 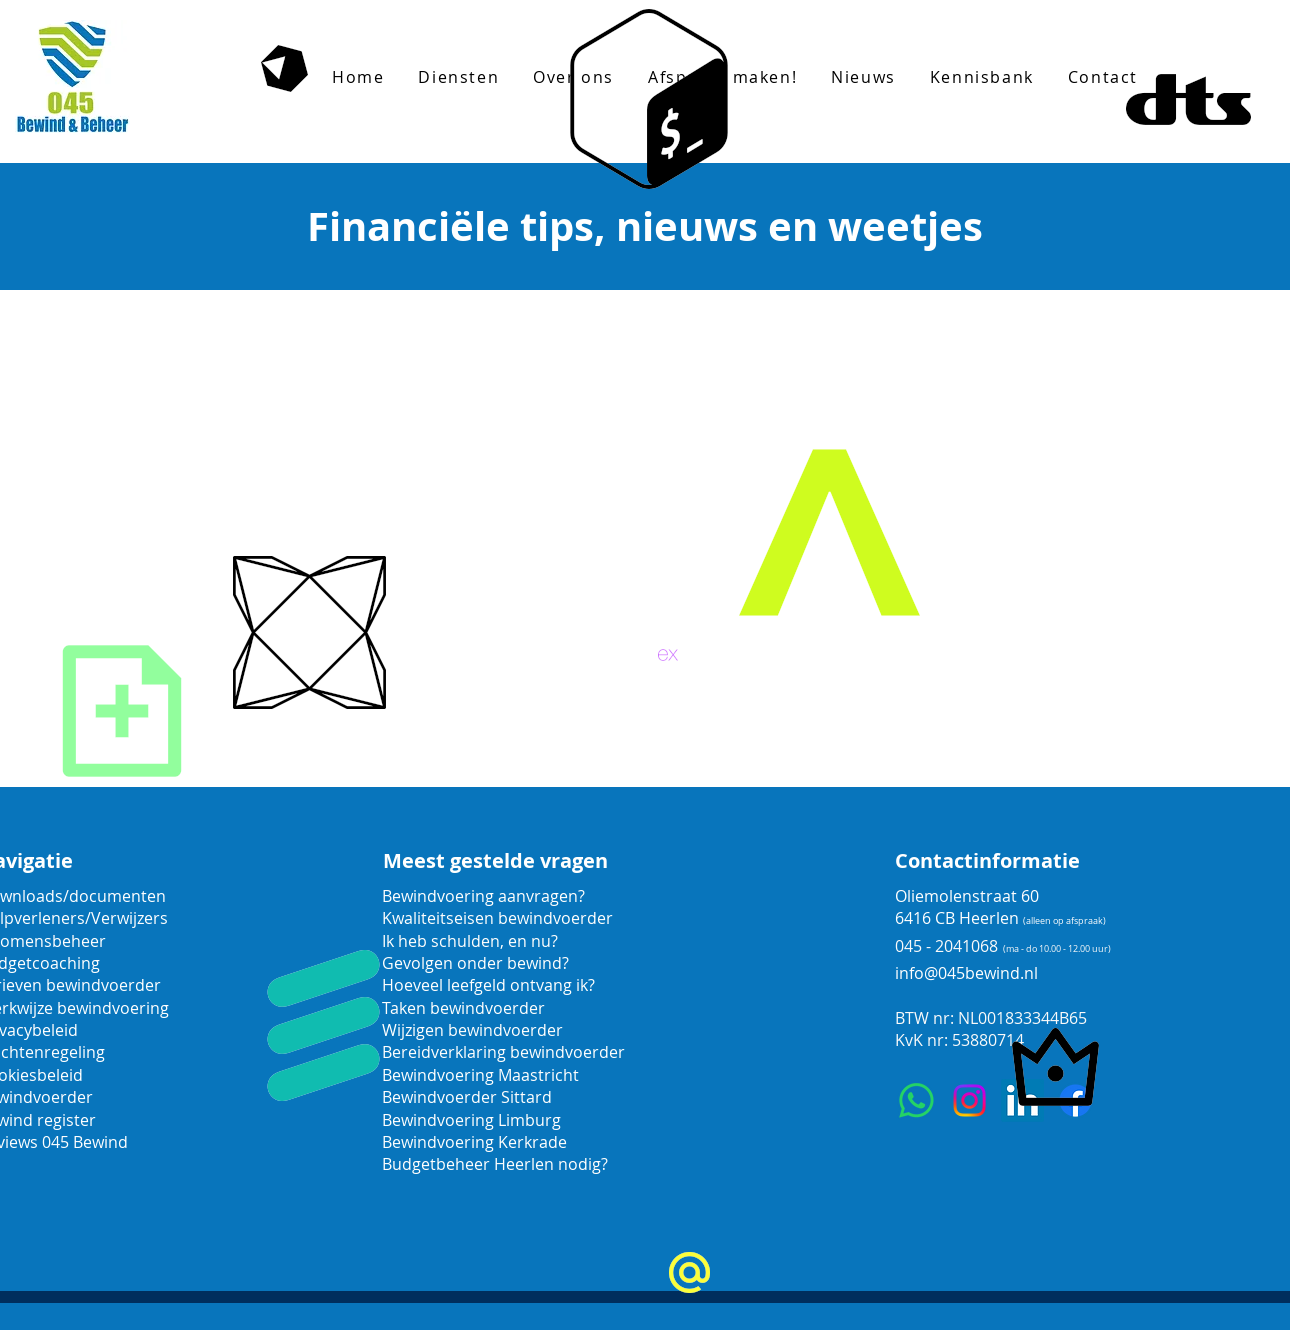 What do you see at coordinates (1055, 1069) in the screenshot?
I see `indicates VIP or premium membership status` at bounding box center [1055, 1069].